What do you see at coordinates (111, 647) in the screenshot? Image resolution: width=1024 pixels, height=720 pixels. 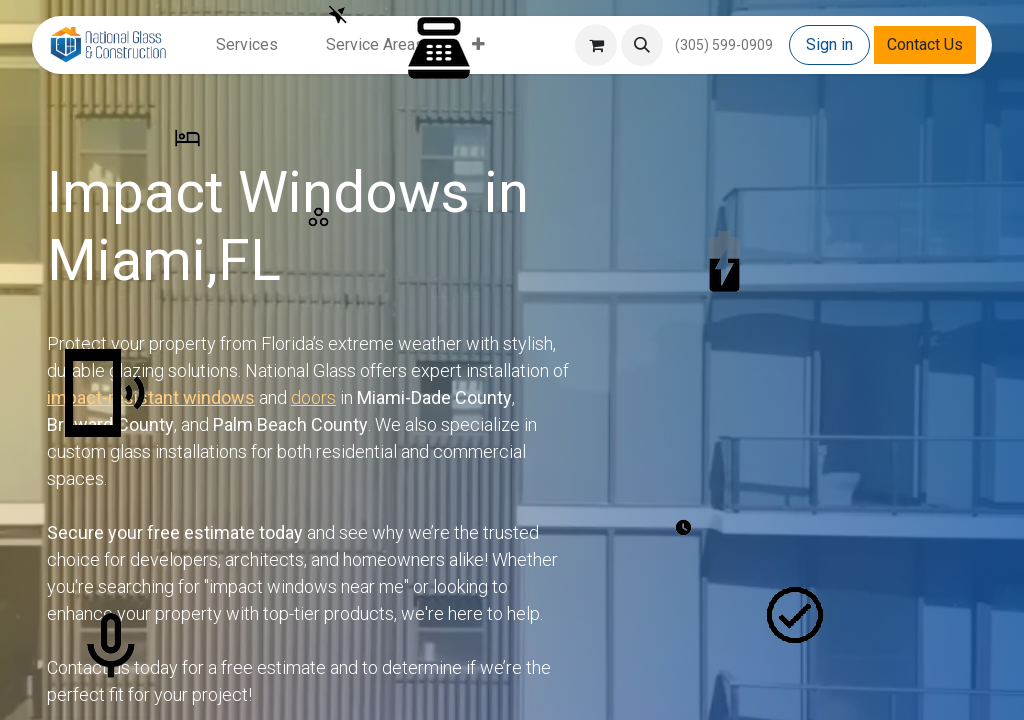 I see `tap to start voice input` at bounding box center [111, 647].